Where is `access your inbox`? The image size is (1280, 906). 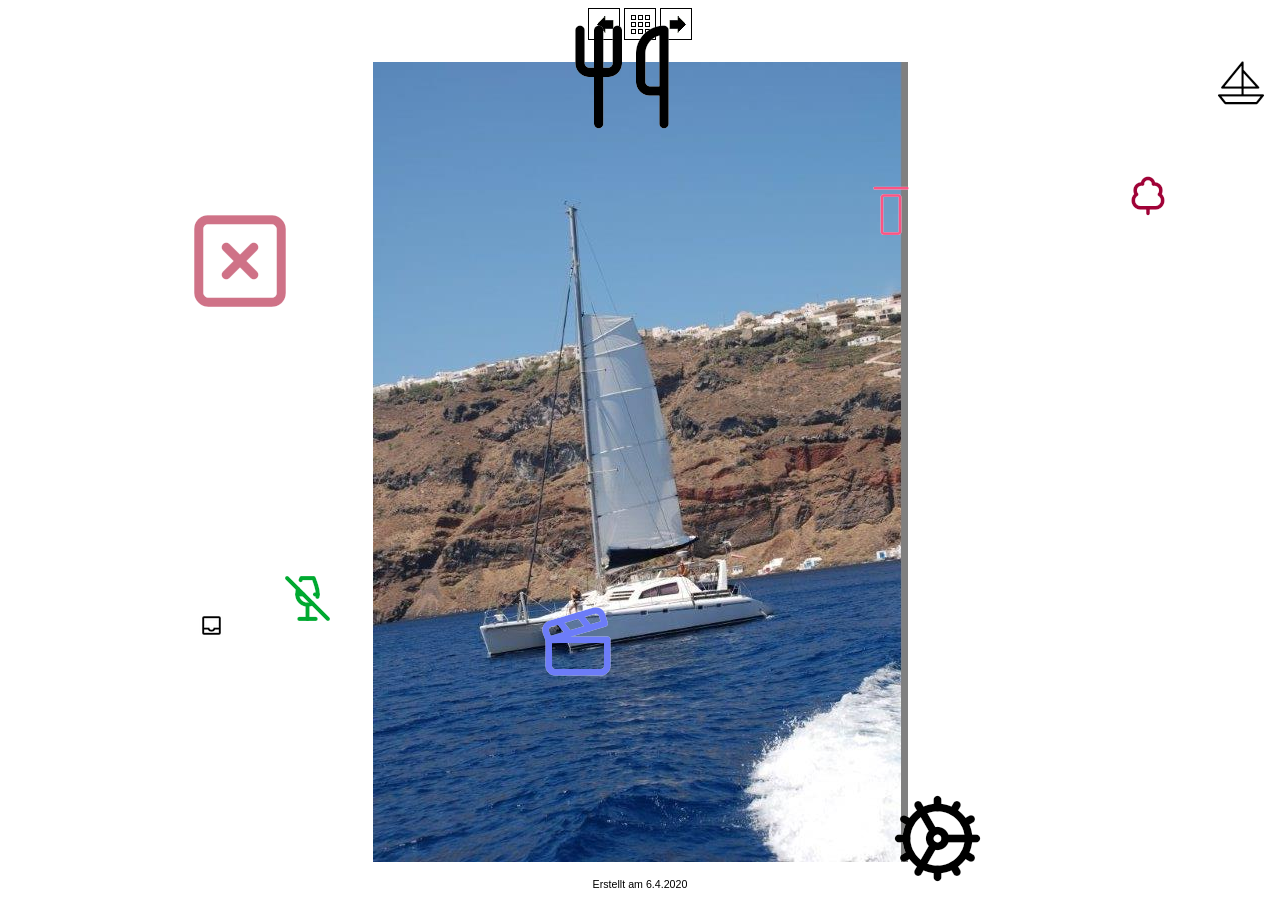
access your inbox is located at coordinates (211, 625).